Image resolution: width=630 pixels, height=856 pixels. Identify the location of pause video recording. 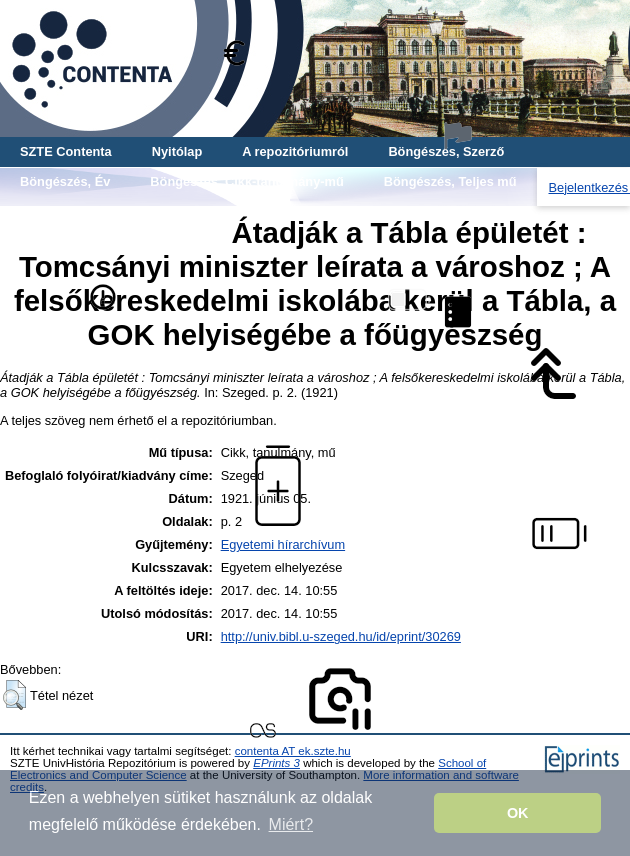
(340, 696).